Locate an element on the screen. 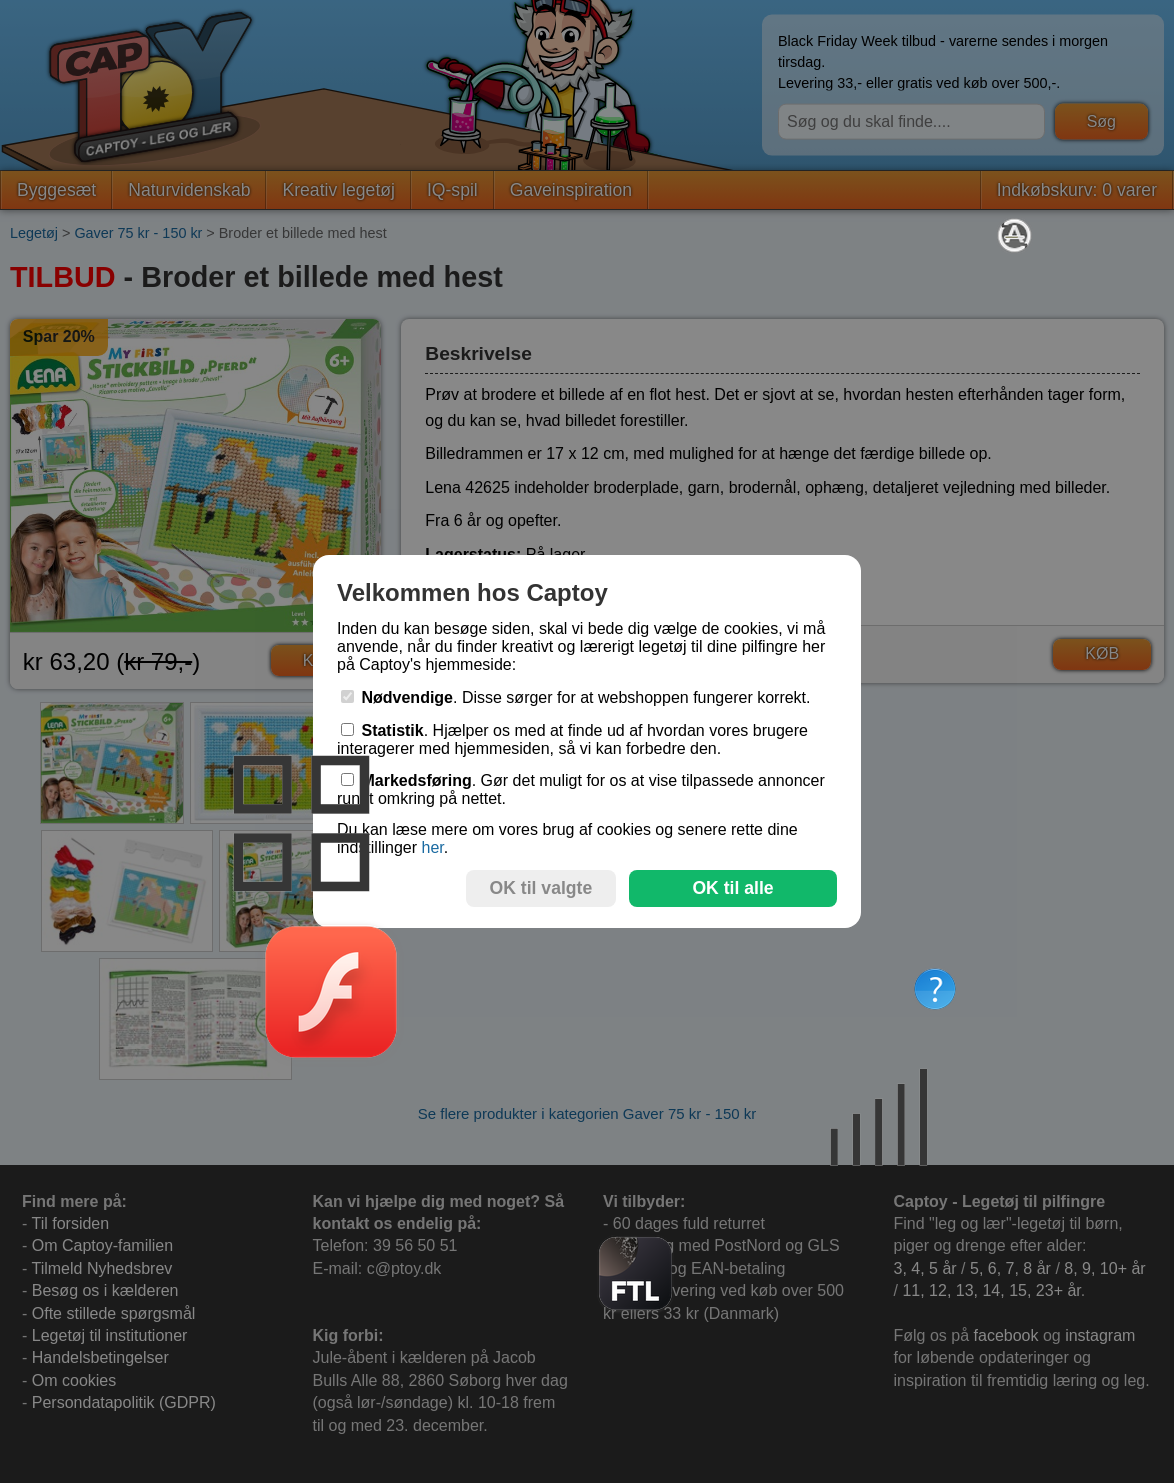 Image resolution: width=1174 pixels, height=1483 pixels. access msn account settings is located at coordinates (301, 823).